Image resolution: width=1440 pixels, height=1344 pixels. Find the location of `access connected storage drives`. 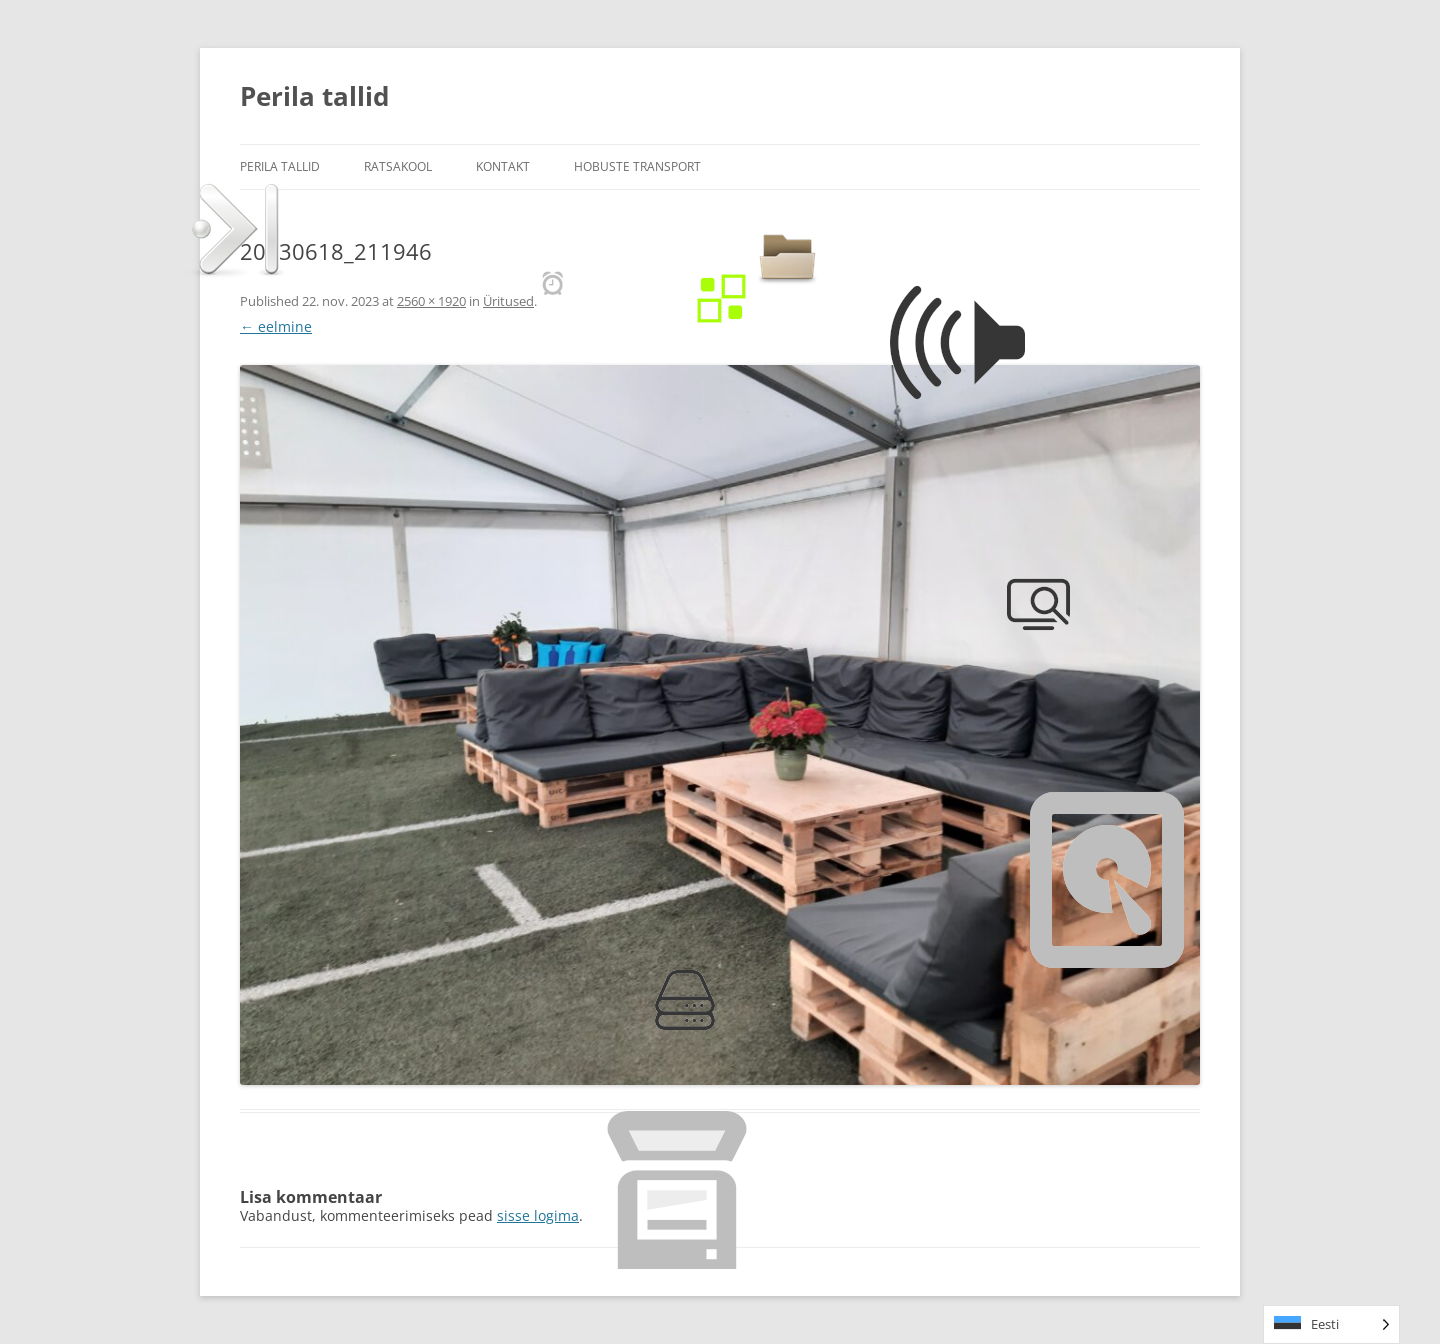

access connected storage drives is located at coordinates (685, 1000).